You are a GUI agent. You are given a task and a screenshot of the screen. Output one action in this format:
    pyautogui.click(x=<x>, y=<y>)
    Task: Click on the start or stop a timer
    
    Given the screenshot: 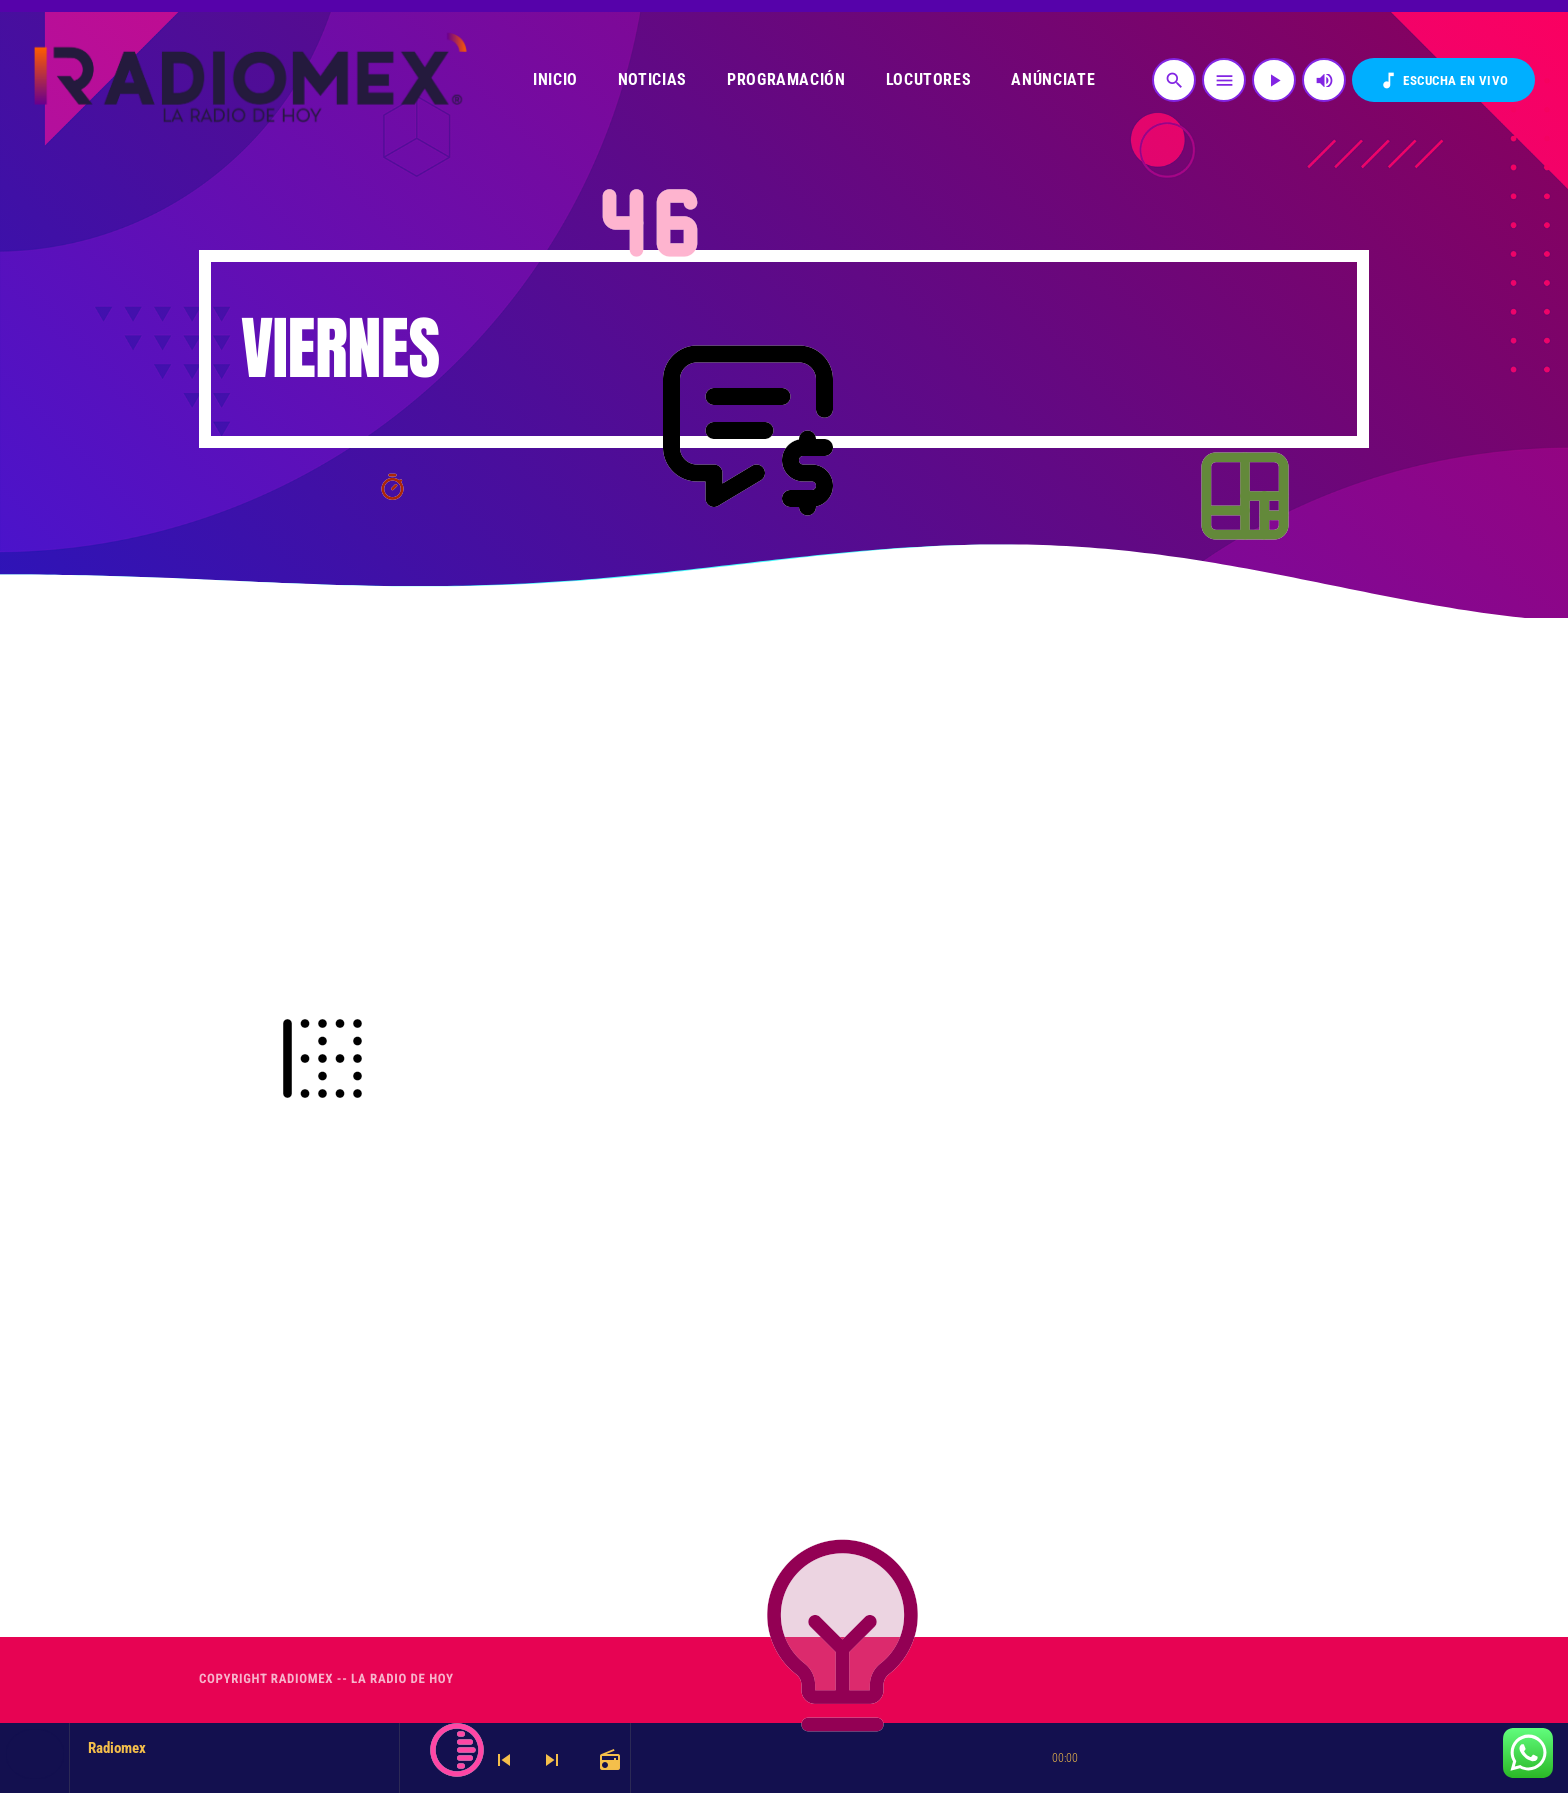 What is the action you would take?
    pyautogui.click(x=392, y=487)
    